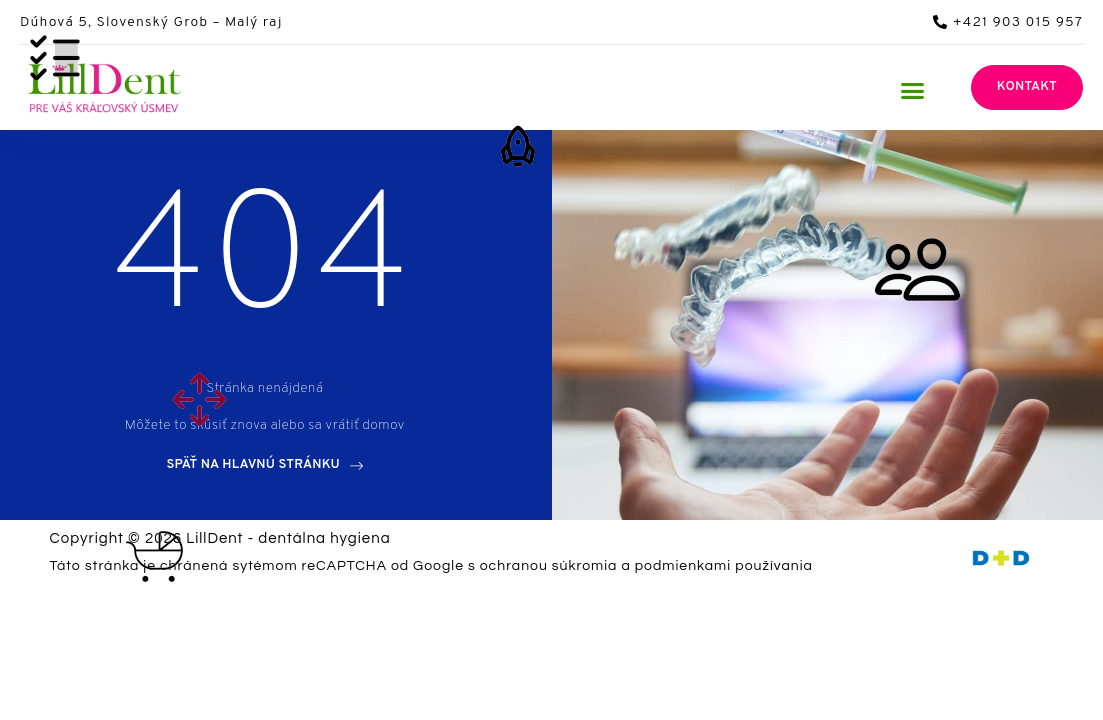 The height and width of the screenshot is (720, 1103). What do you see at coordinates (518, 147) in the screenshot?
I see `launch or deploy an application` at bounding box center [518, 147].